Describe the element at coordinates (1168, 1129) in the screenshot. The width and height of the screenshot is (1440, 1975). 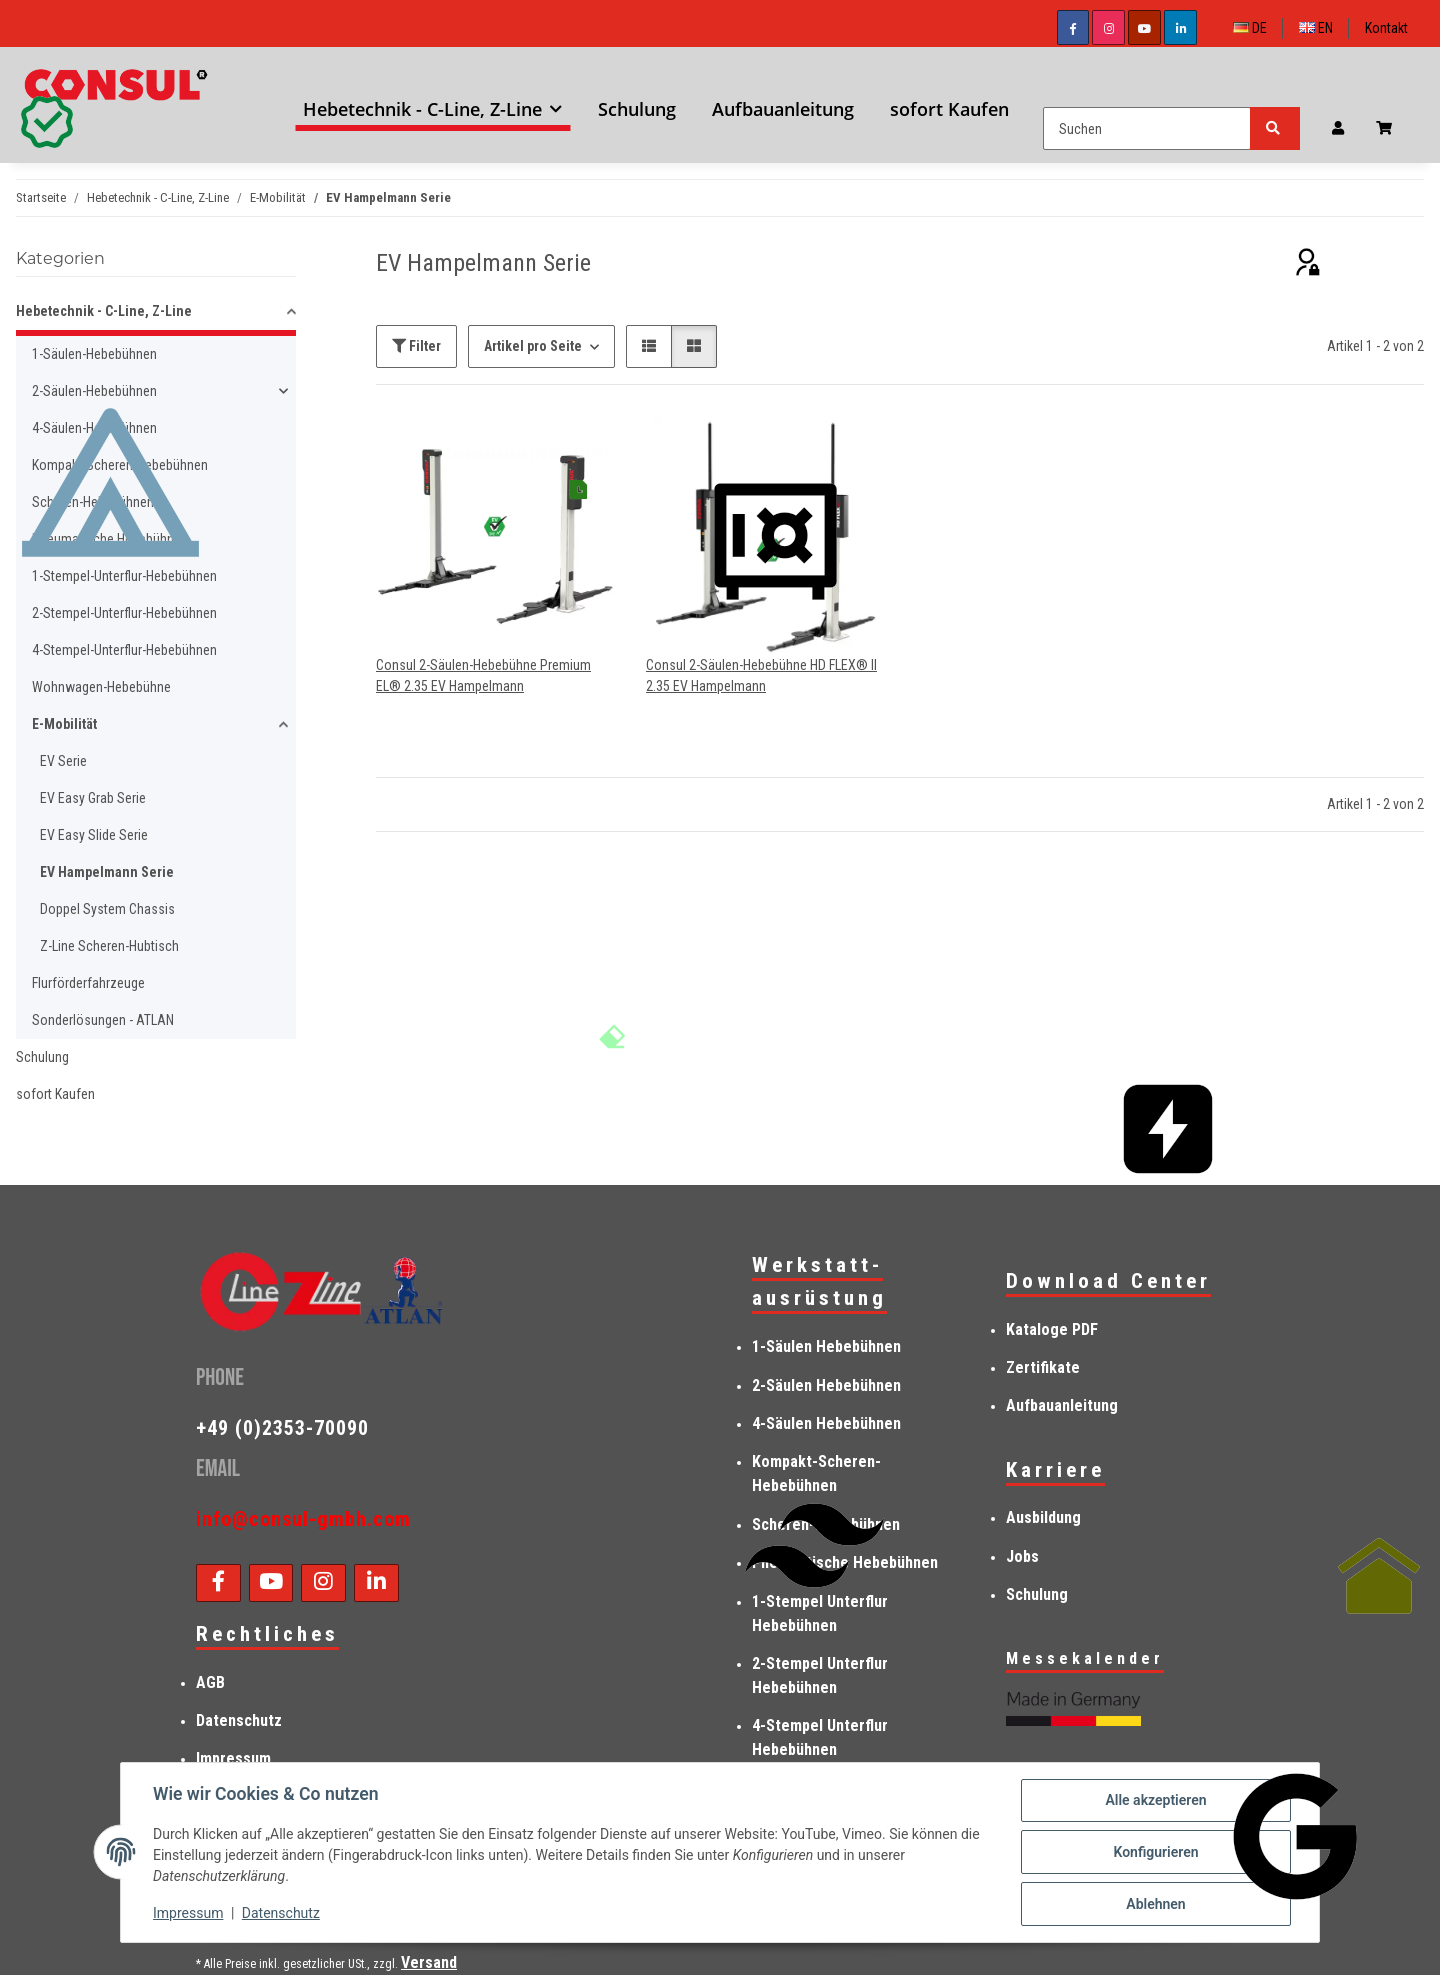
I see `access AED or defibrillator location information` at that location.